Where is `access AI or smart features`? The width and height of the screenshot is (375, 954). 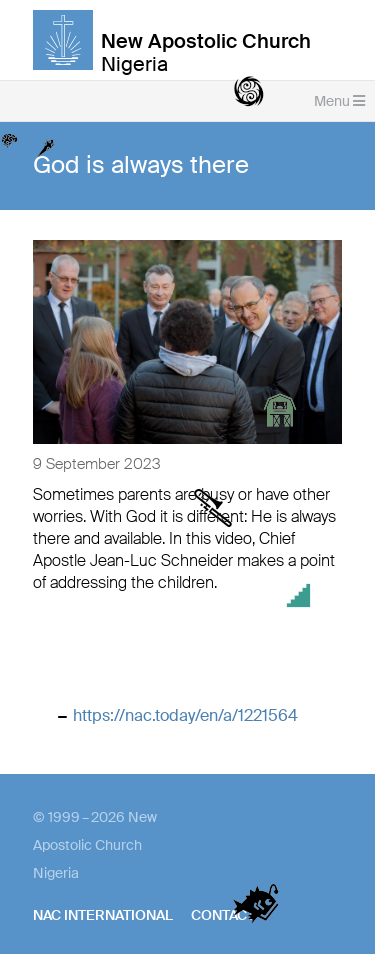
access AI or smart features is located at coordinates (9, 140).